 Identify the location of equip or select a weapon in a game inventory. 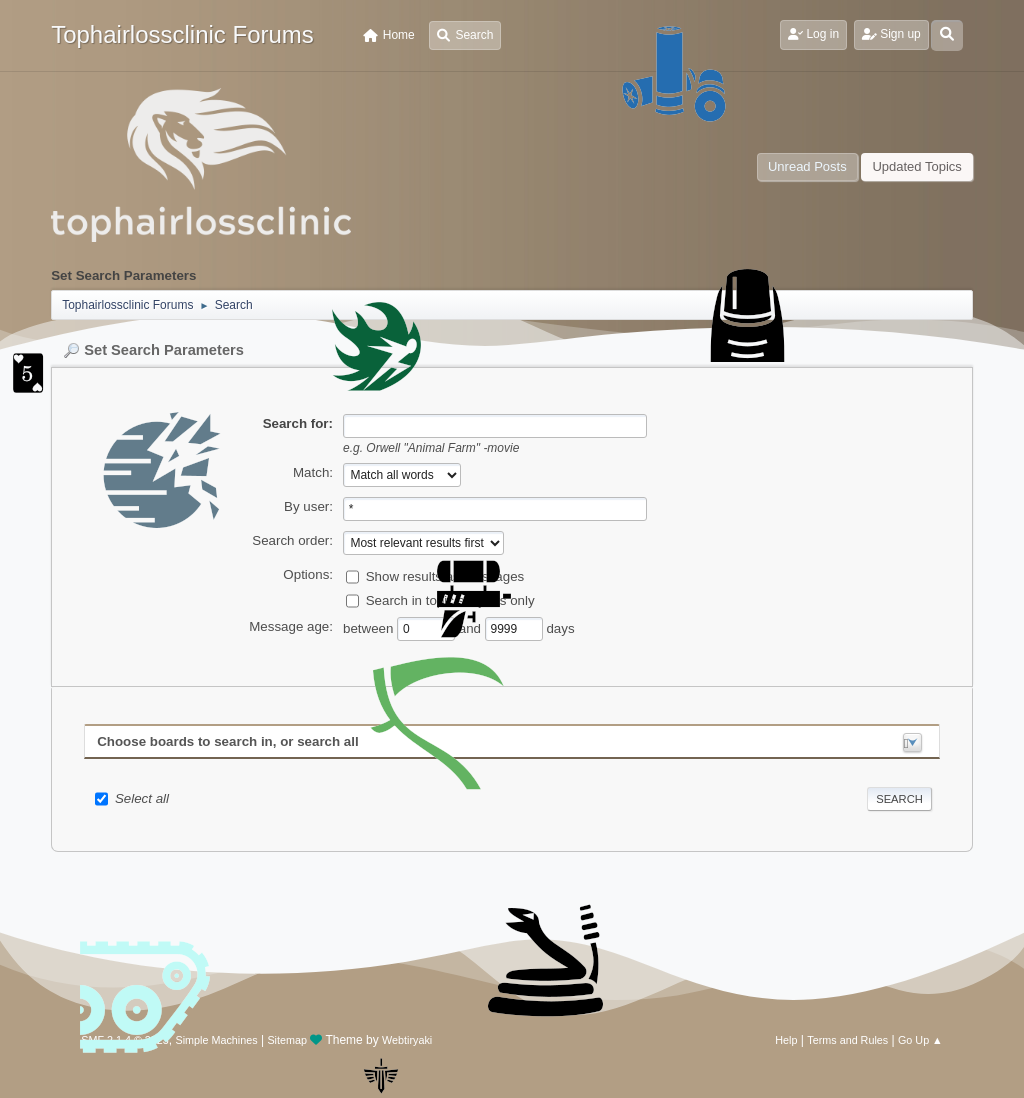
(381, 1076).